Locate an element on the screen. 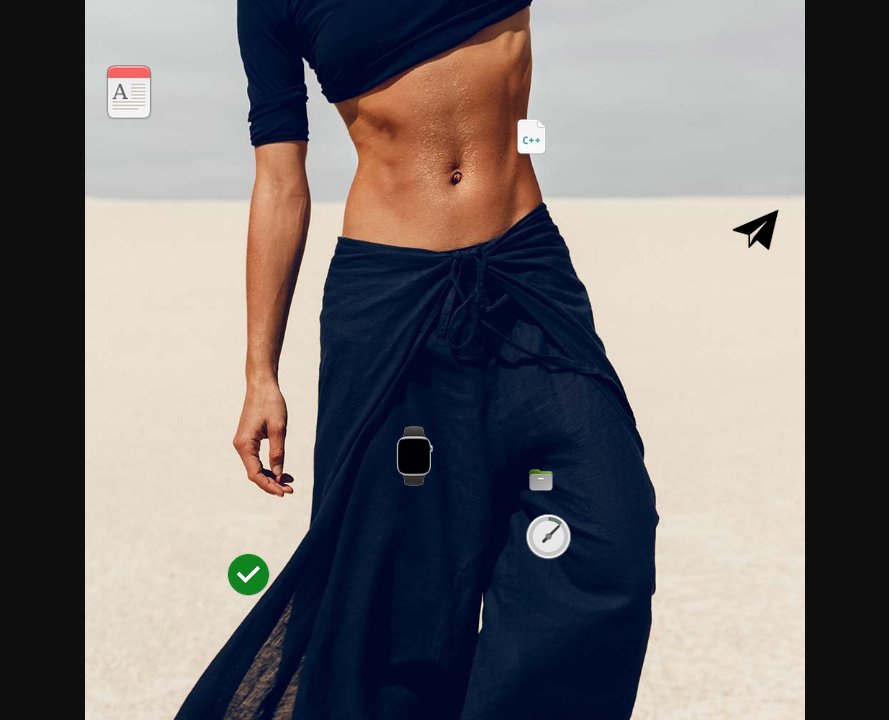 The height and width of the screenshot is (720, 889). apple watch series 10 device icon is located at coordinates (414, 456).